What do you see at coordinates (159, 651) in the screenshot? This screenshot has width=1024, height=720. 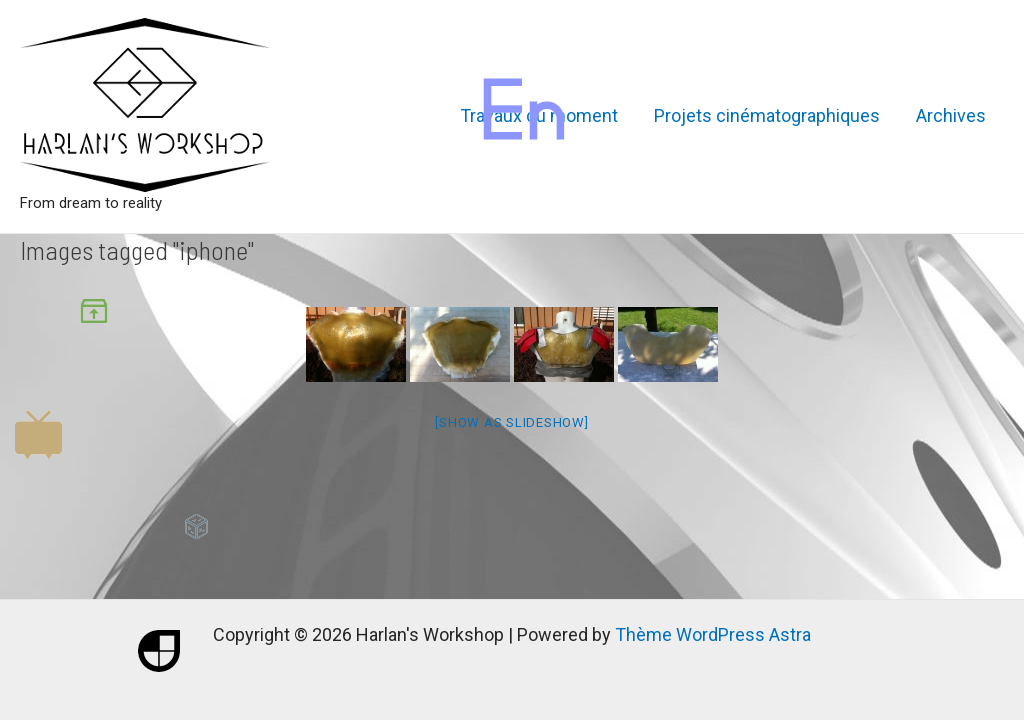 I see `jamstack platform or framework branding` at bounding box center [159, 651].